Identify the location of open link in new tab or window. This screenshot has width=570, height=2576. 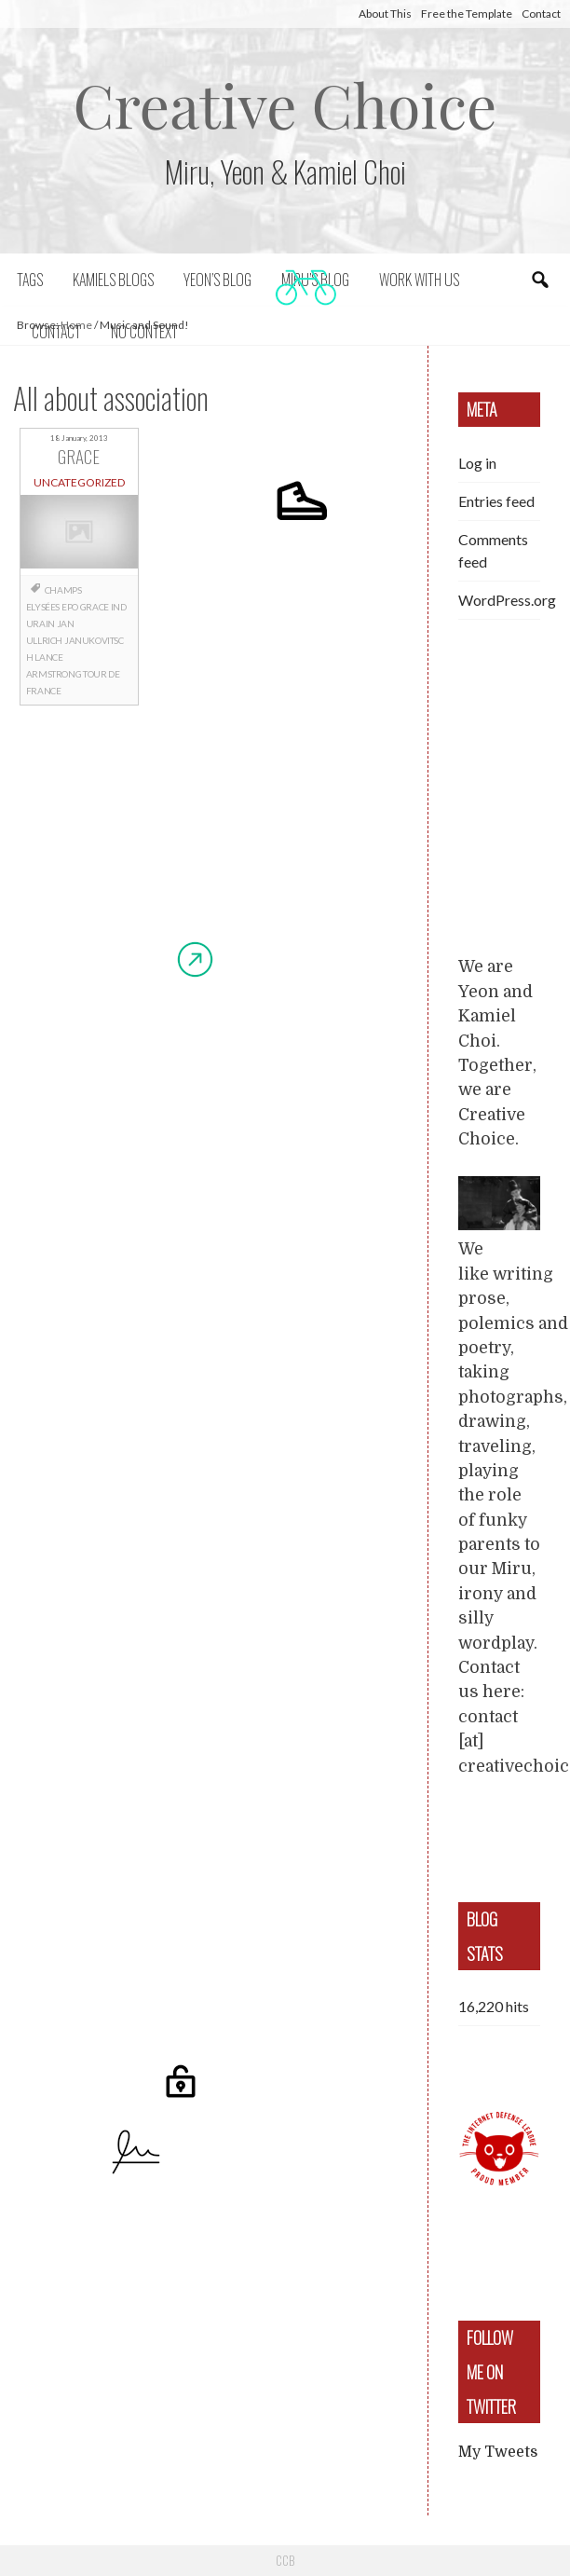
(195, 959).